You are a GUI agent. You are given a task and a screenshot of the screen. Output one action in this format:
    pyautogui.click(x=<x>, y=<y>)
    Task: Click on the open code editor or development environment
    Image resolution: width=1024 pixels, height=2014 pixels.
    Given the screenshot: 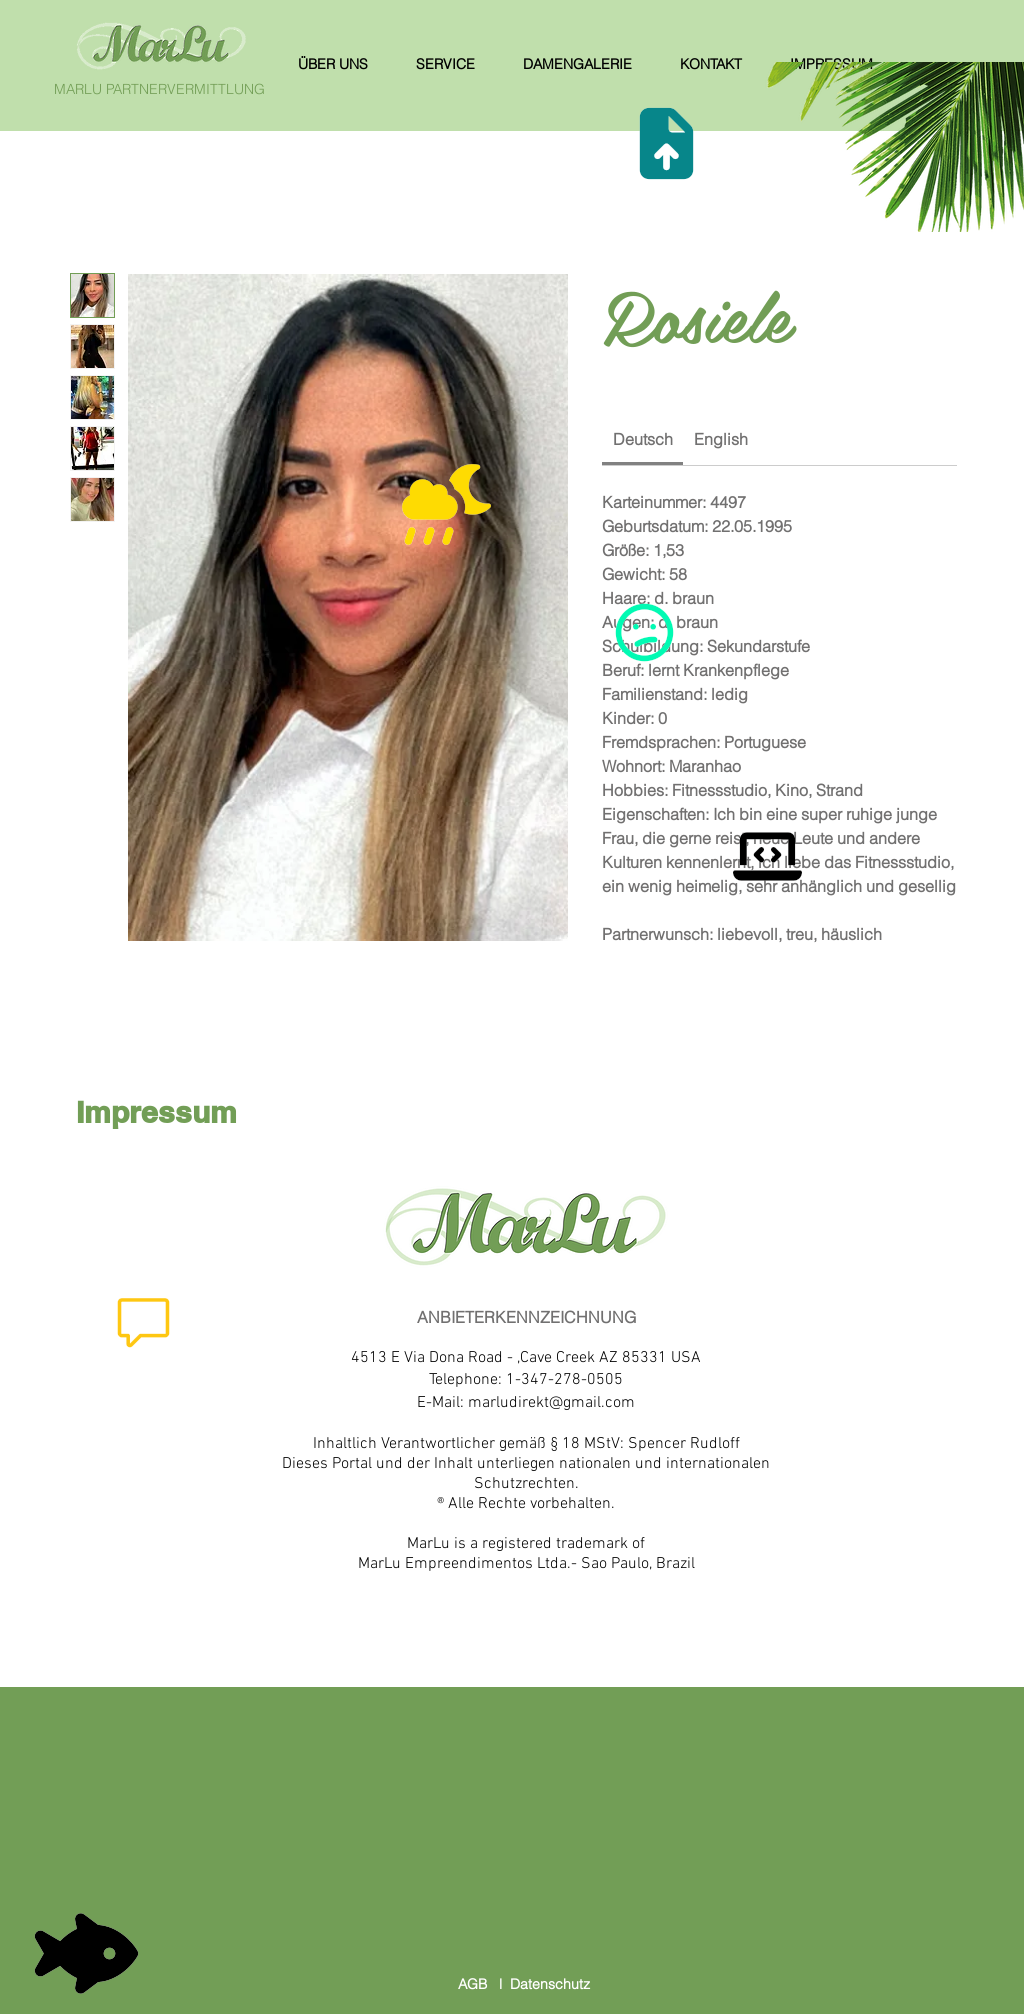 What is the action you would take?
    pyautogui.click(x=767, y=856)
    